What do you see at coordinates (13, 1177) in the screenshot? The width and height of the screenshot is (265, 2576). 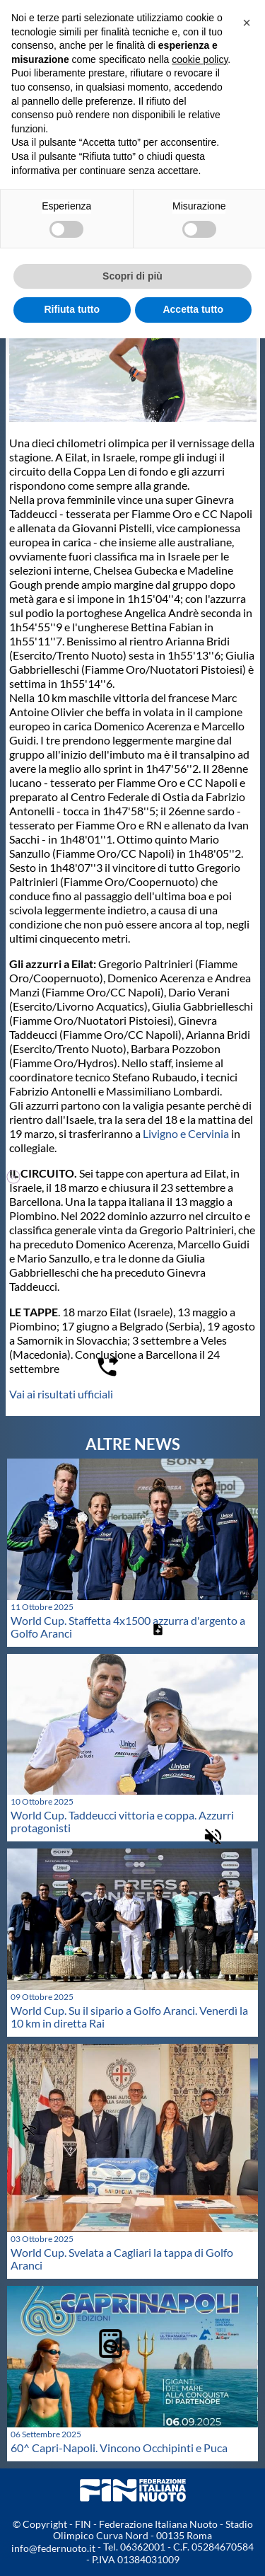 I see `go back to the beginning` at bounding box center [13, 1177].